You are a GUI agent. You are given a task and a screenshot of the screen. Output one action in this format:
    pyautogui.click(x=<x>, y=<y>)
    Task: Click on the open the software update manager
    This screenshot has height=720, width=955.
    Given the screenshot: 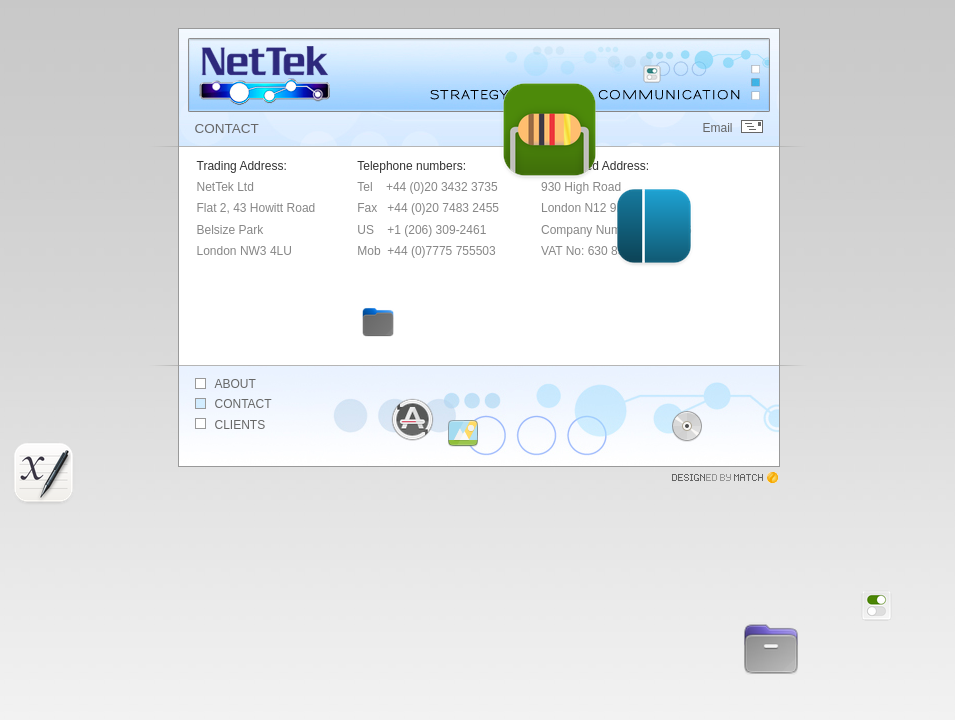 What is the action you would take?
    pyautogui.click(x=412, y=419)
    